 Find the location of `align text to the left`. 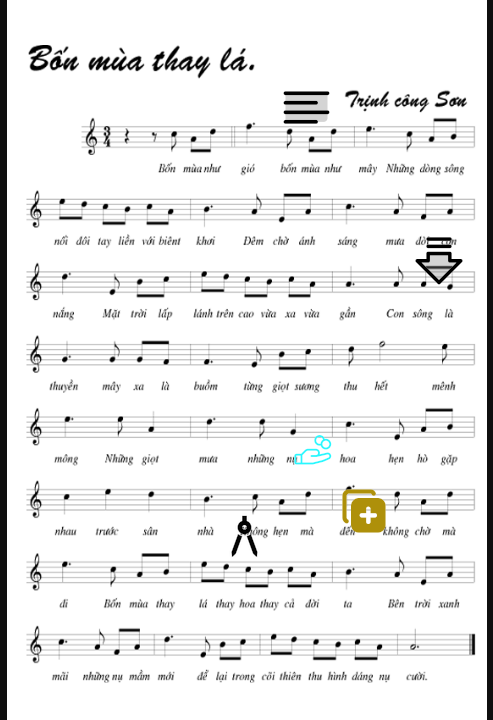

align text to the left is located at coordinates (306, 108).